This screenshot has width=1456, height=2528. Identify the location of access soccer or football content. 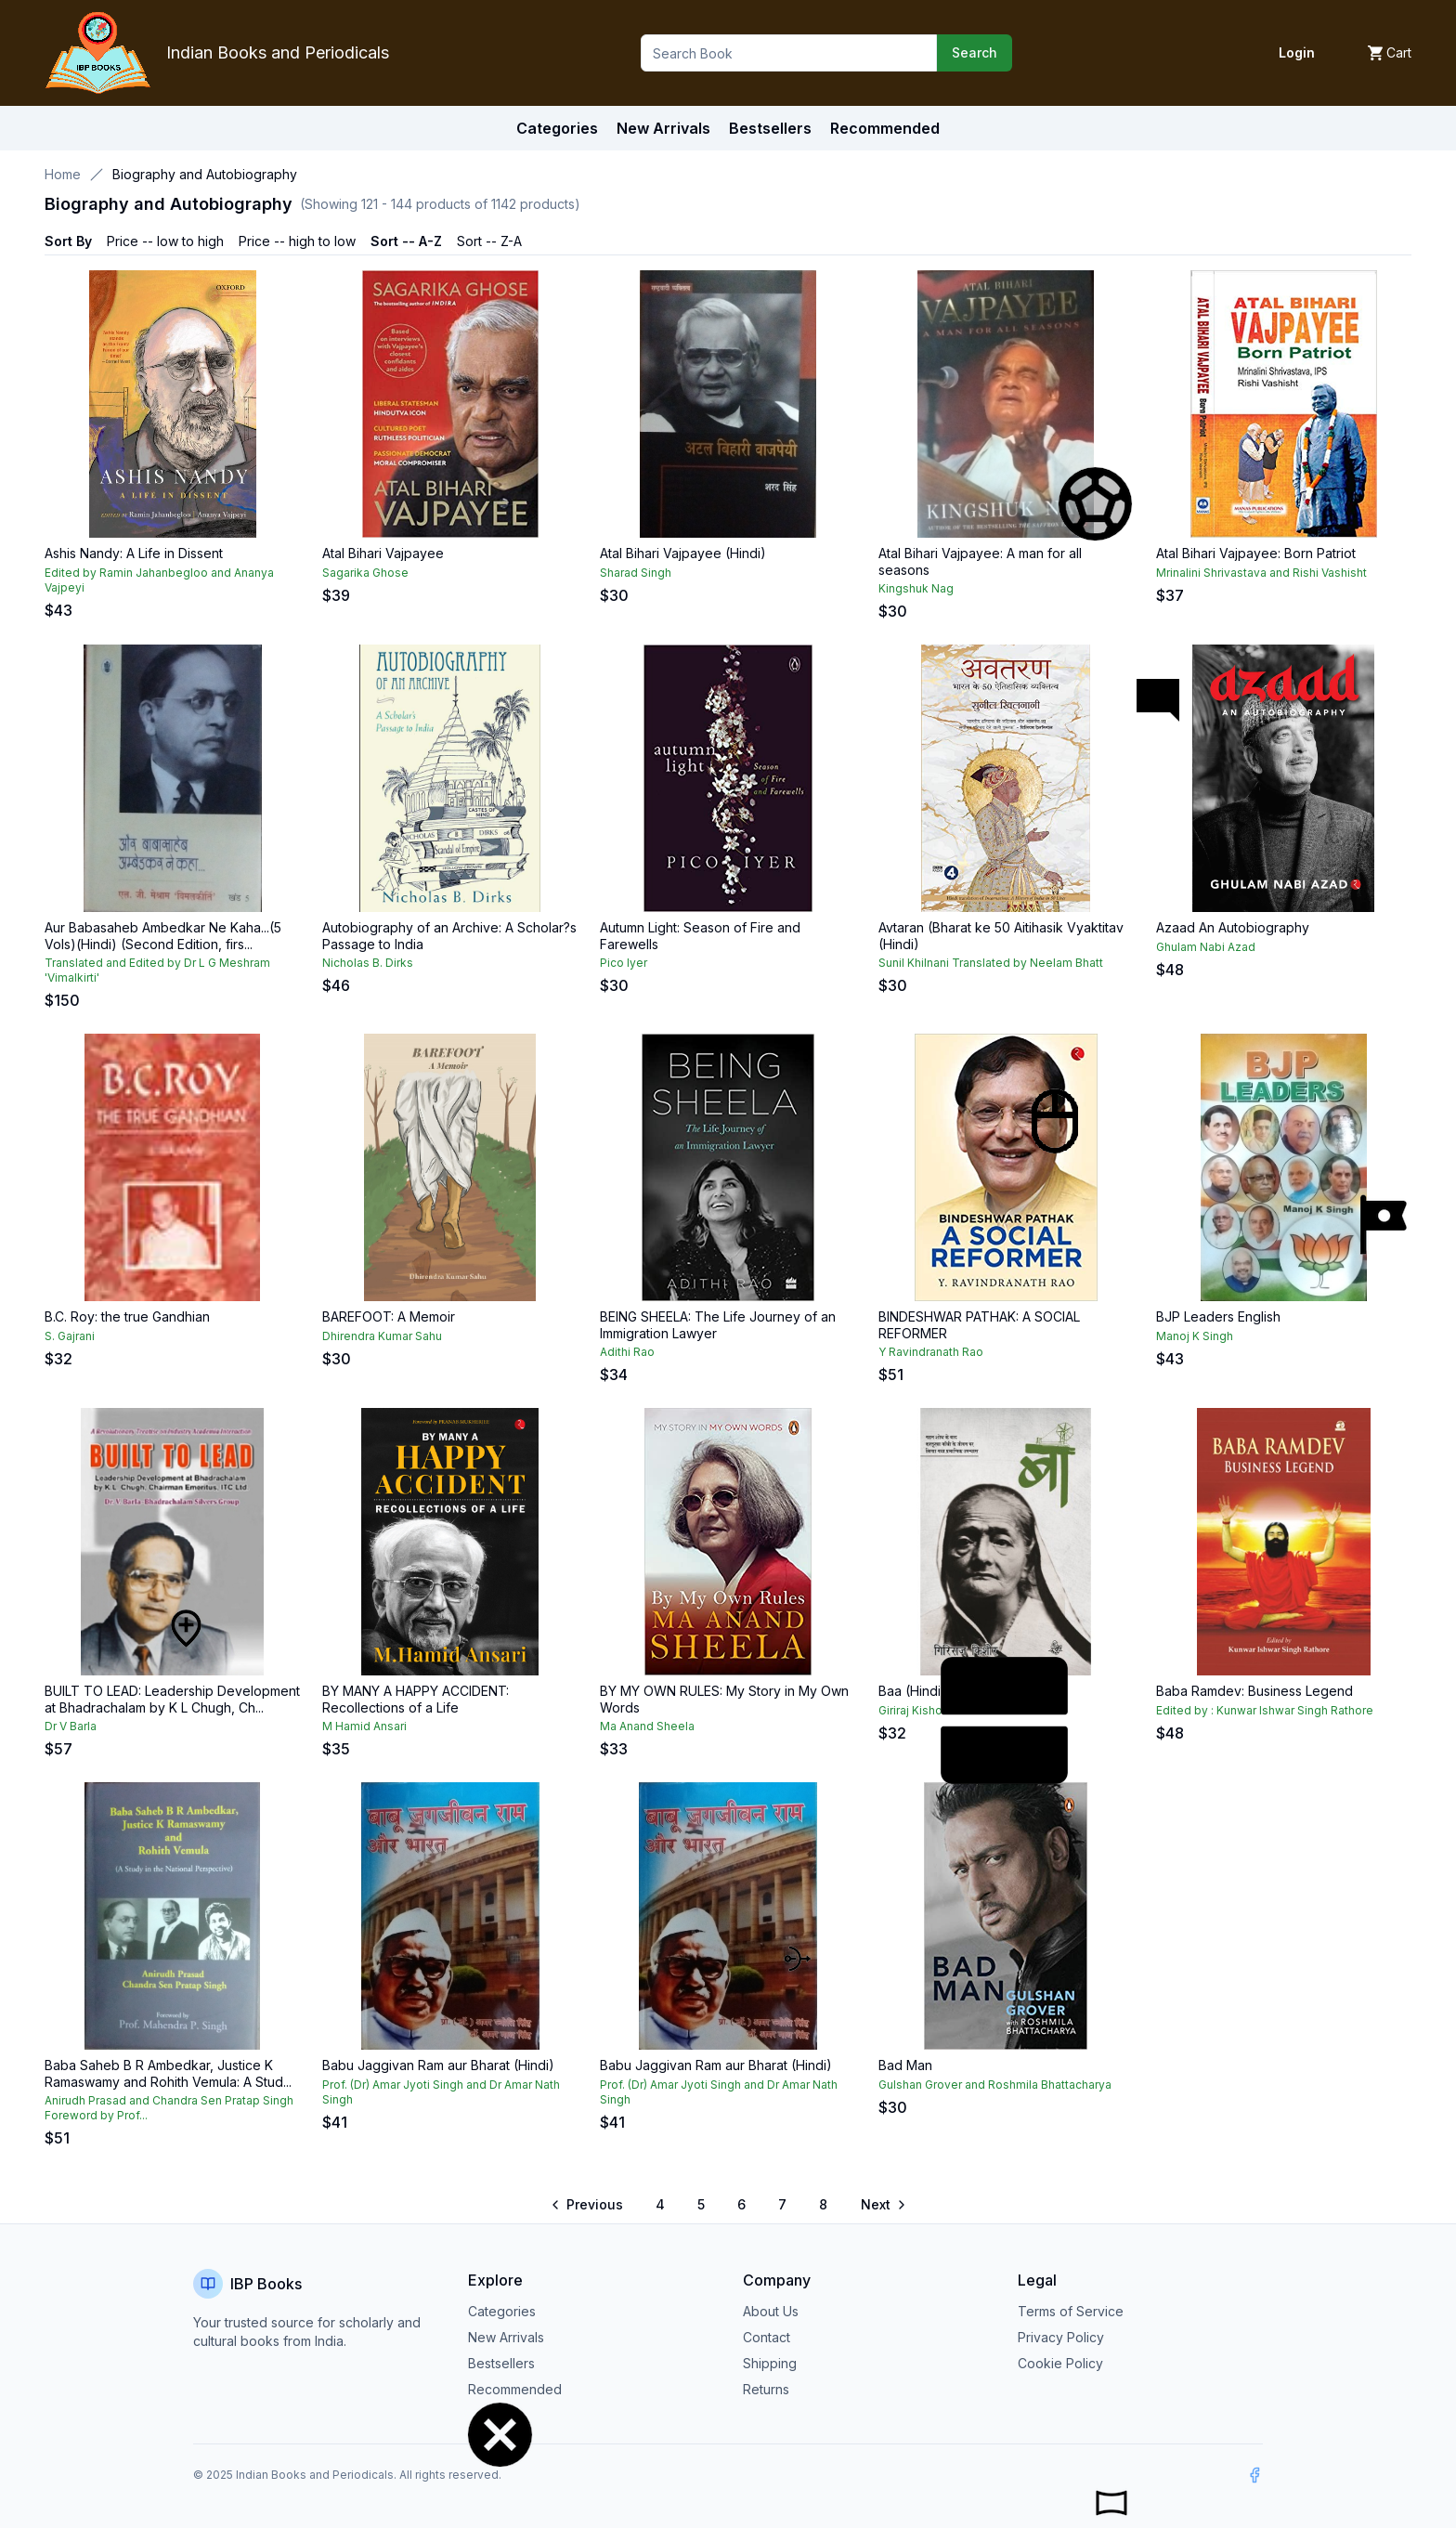
(1095, 503).